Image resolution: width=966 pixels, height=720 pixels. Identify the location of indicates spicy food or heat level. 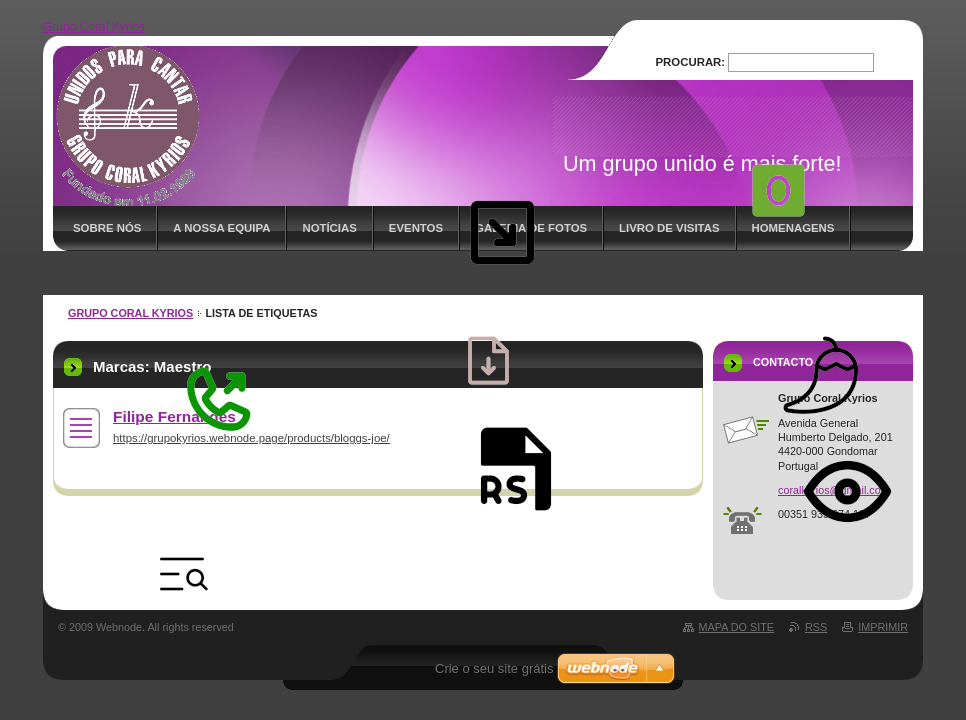
(825, 378).